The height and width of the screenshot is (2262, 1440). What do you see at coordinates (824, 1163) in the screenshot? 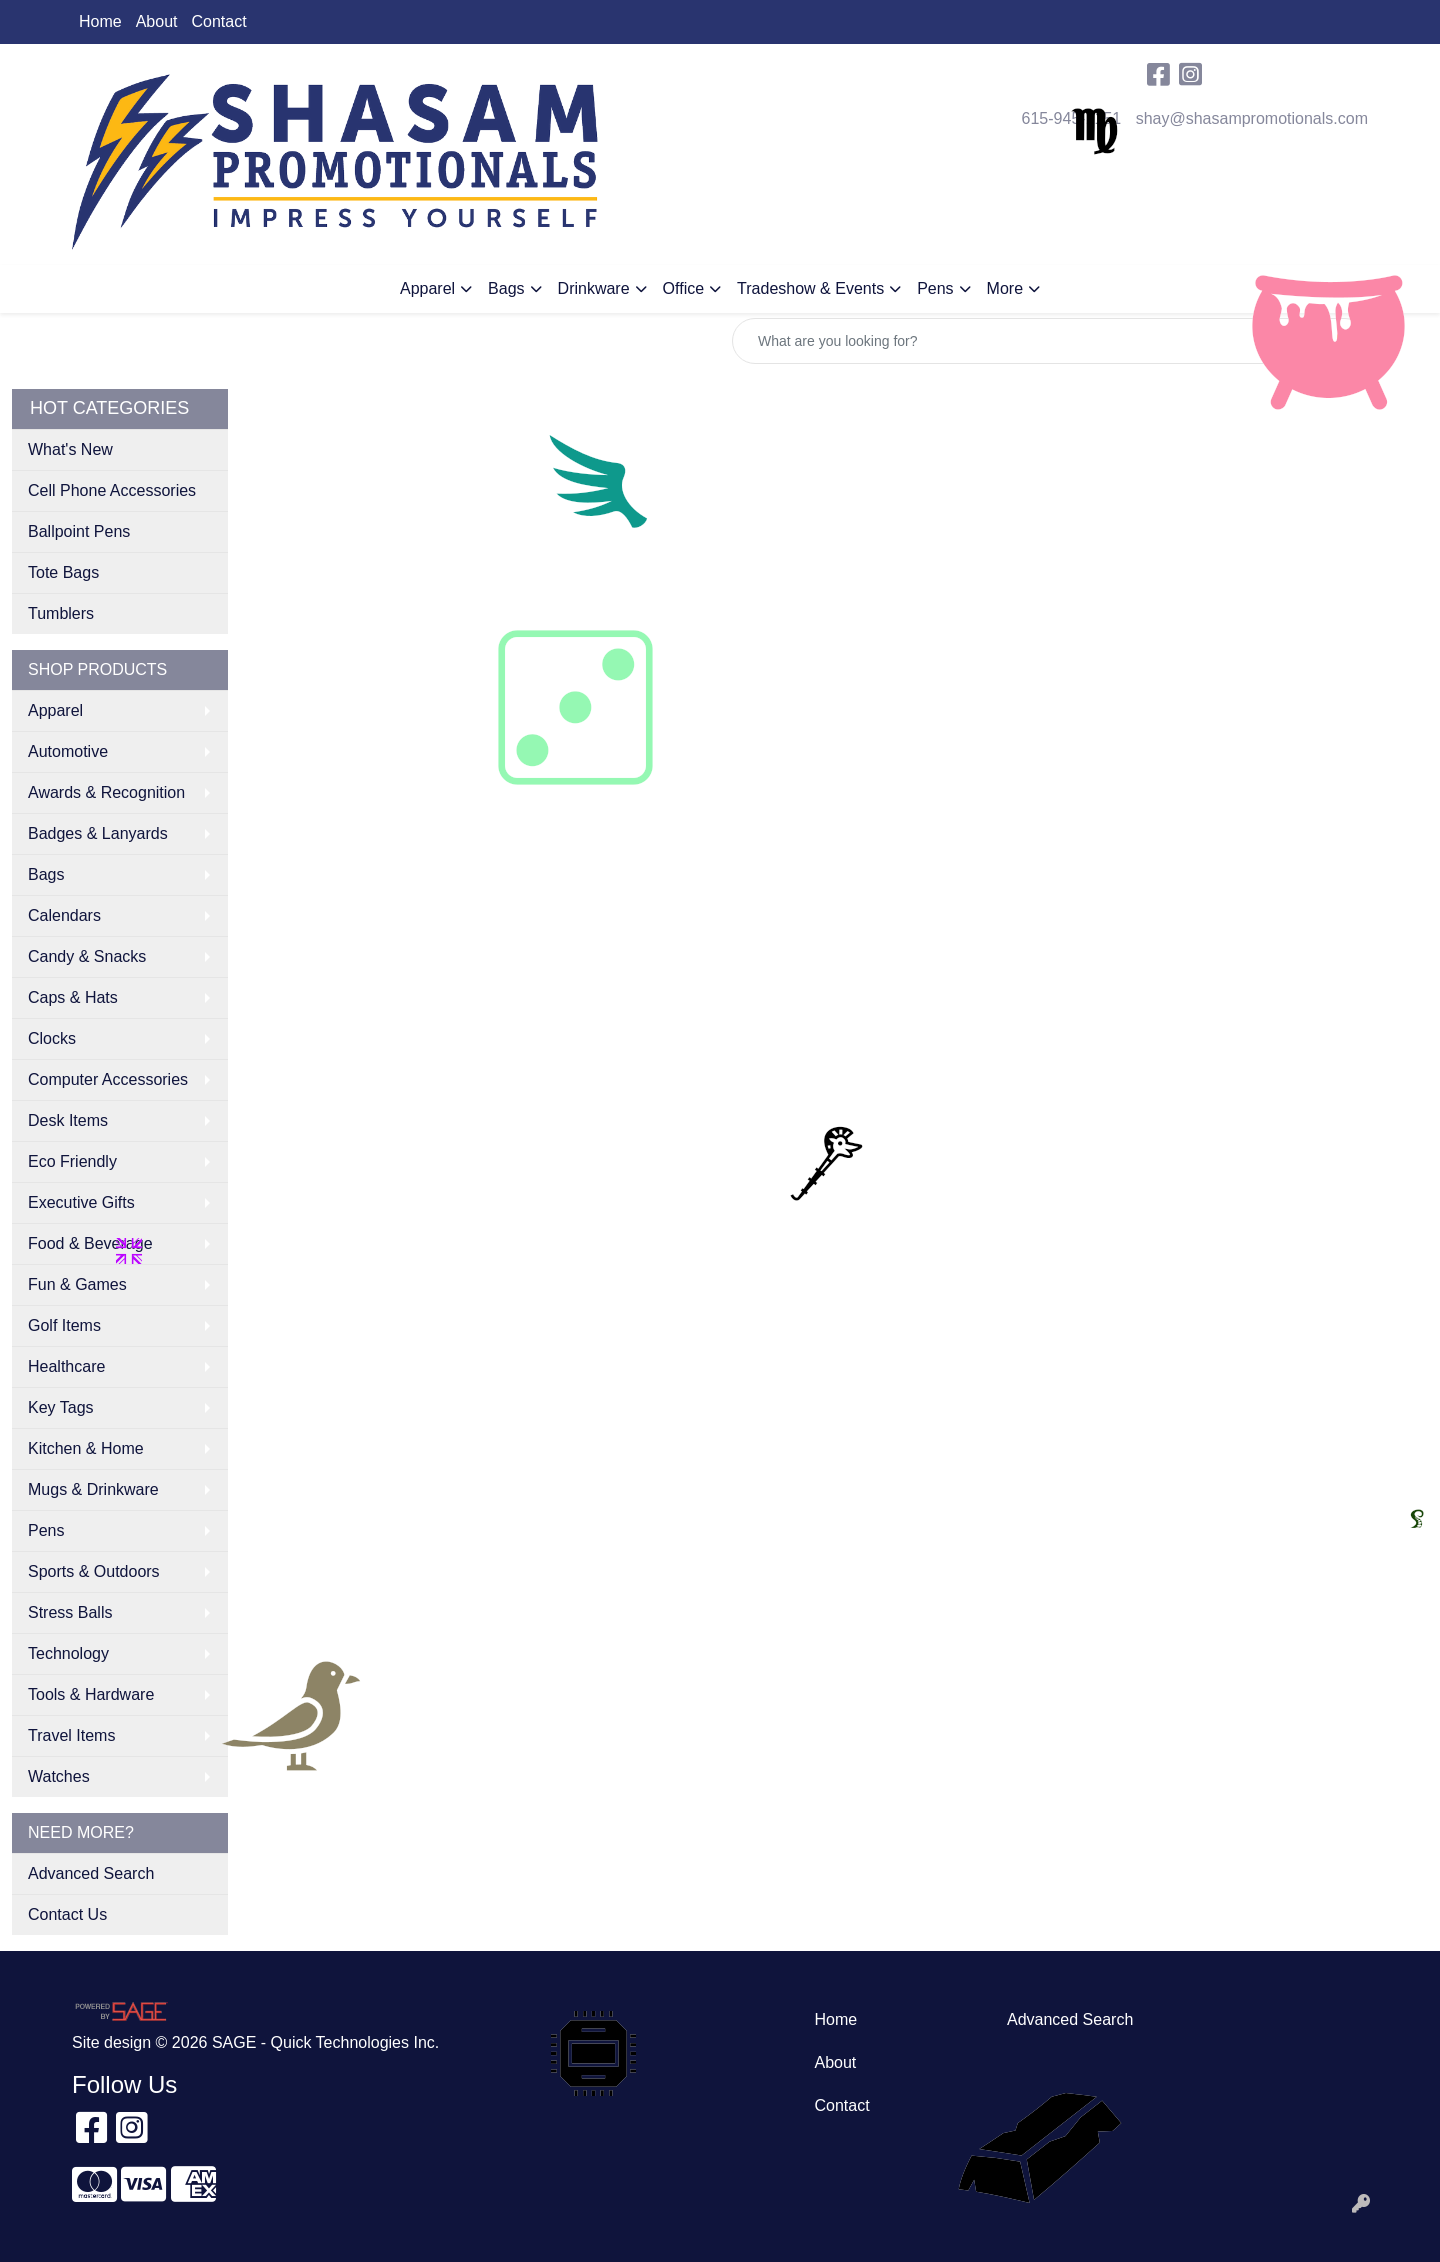
I see `carnyx ancient war horn instrument icon` at bounding box center [824, 1163].